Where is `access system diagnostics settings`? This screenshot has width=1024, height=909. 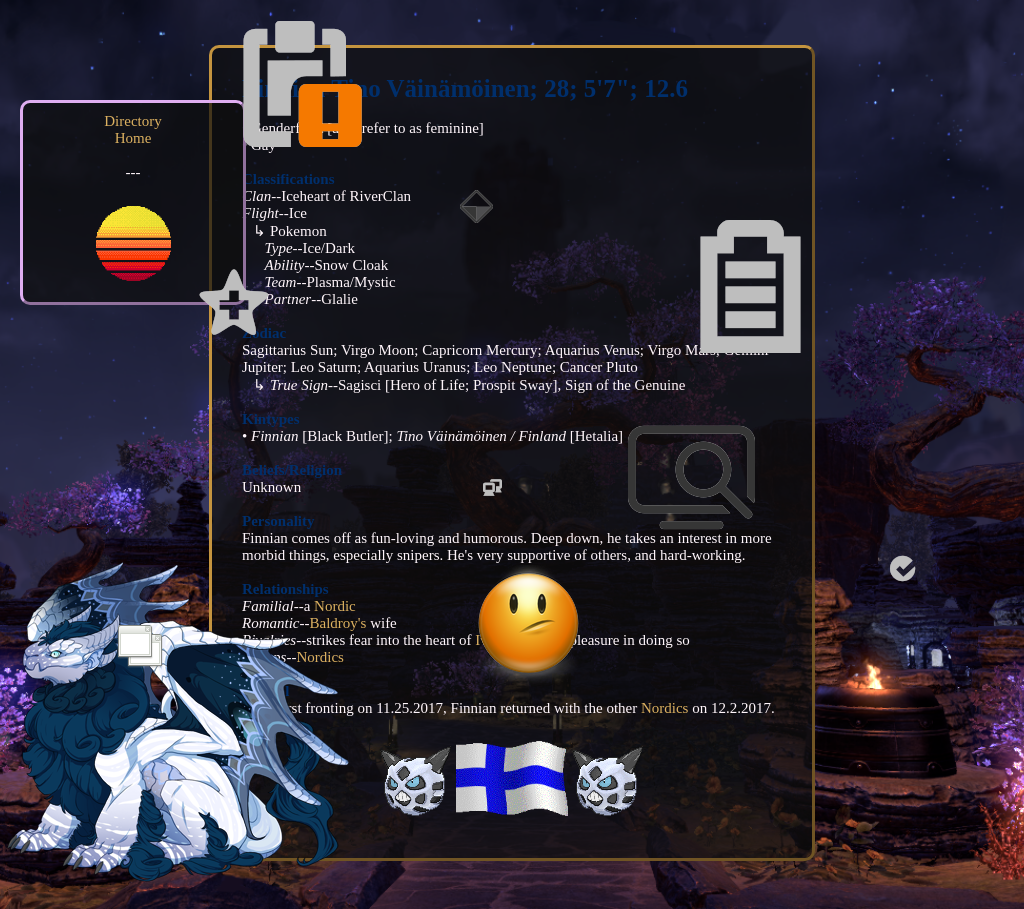 access system diagnostics settings is located at coordinates (691, 473).